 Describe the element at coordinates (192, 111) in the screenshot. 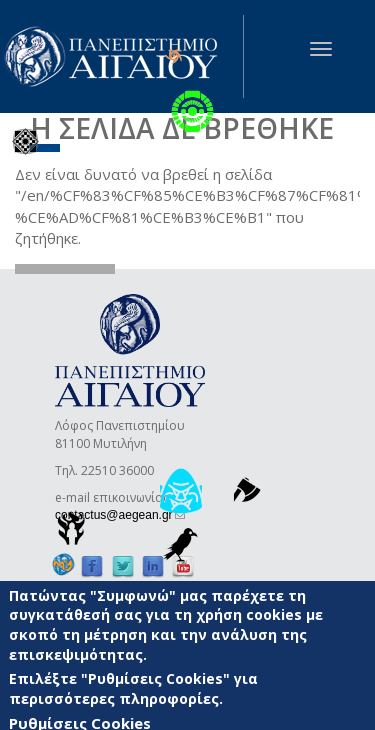

I see `a mechanical gear or cog settings icon` at that location.